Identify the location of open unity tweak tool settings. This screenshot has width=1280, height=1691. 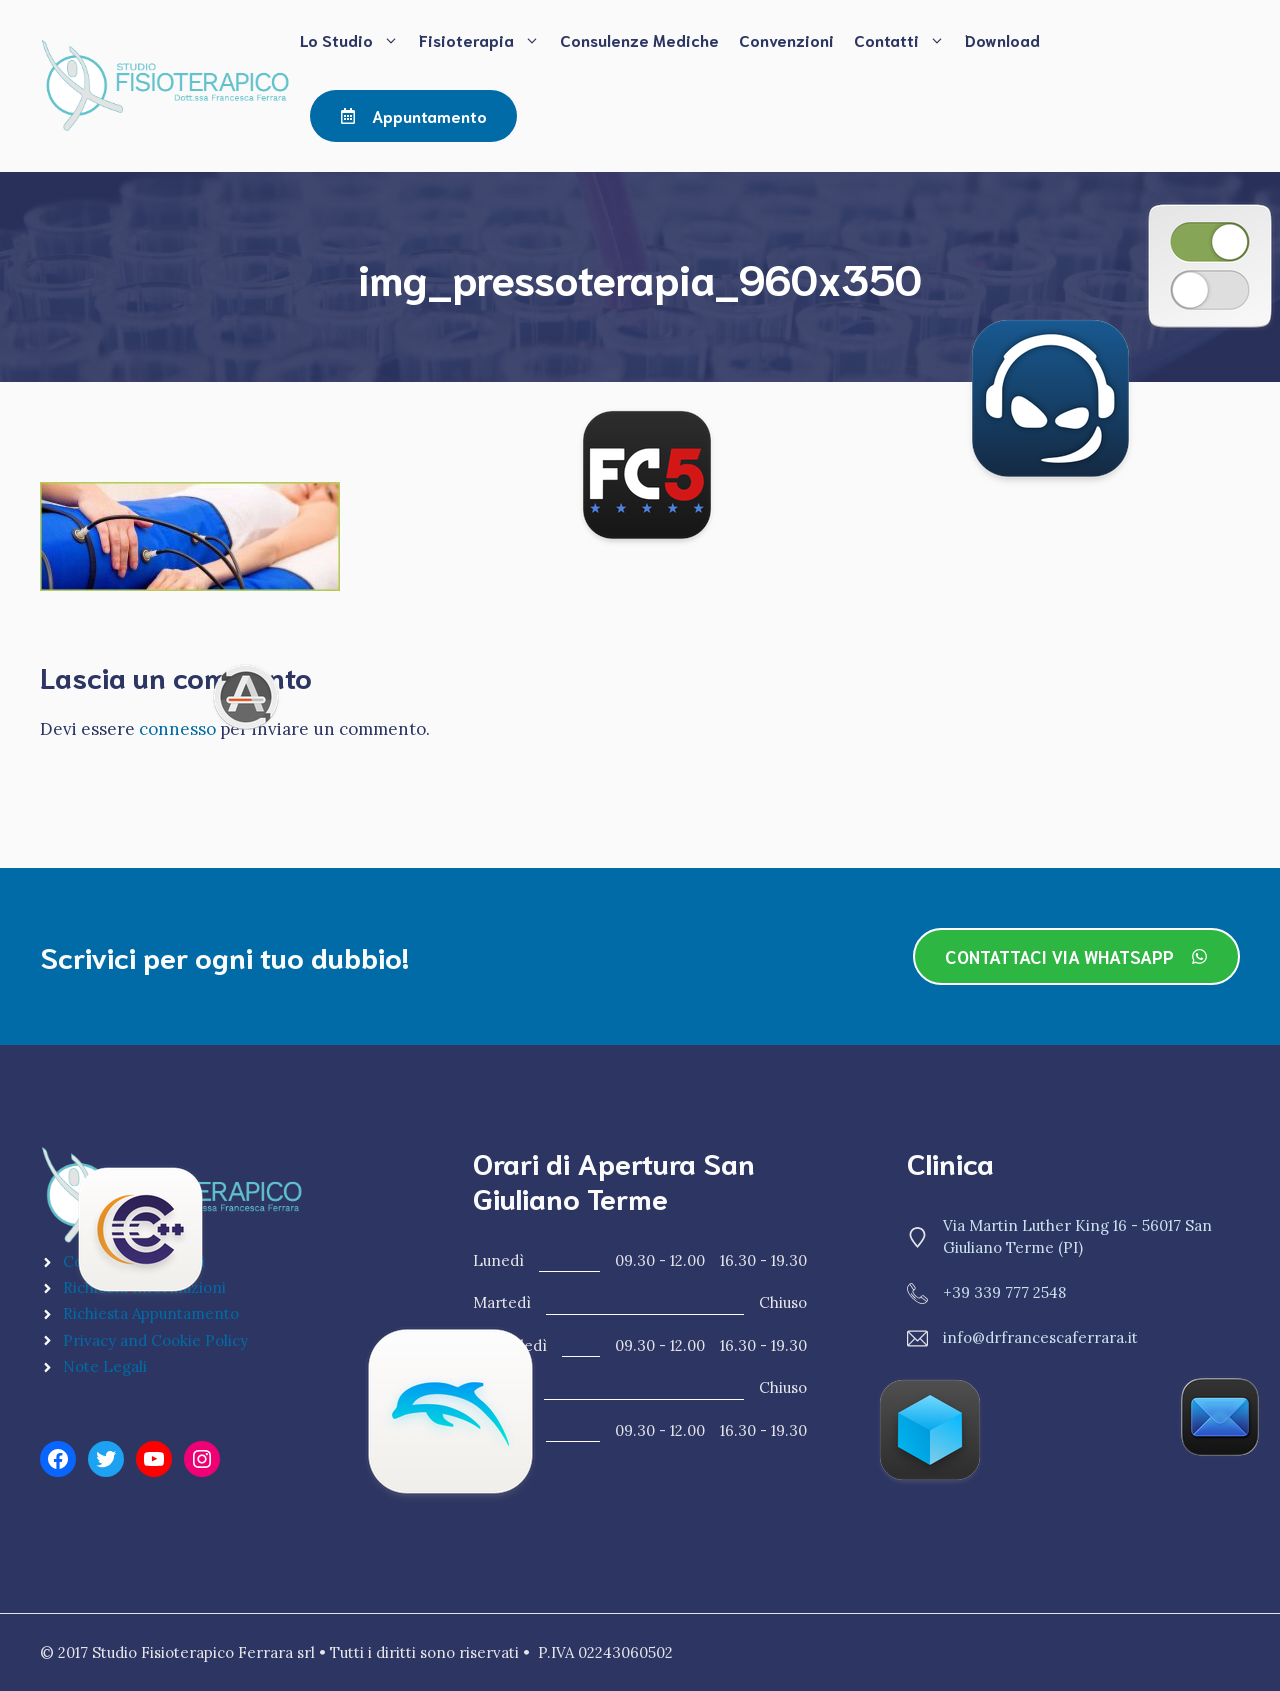
(1210, 266).